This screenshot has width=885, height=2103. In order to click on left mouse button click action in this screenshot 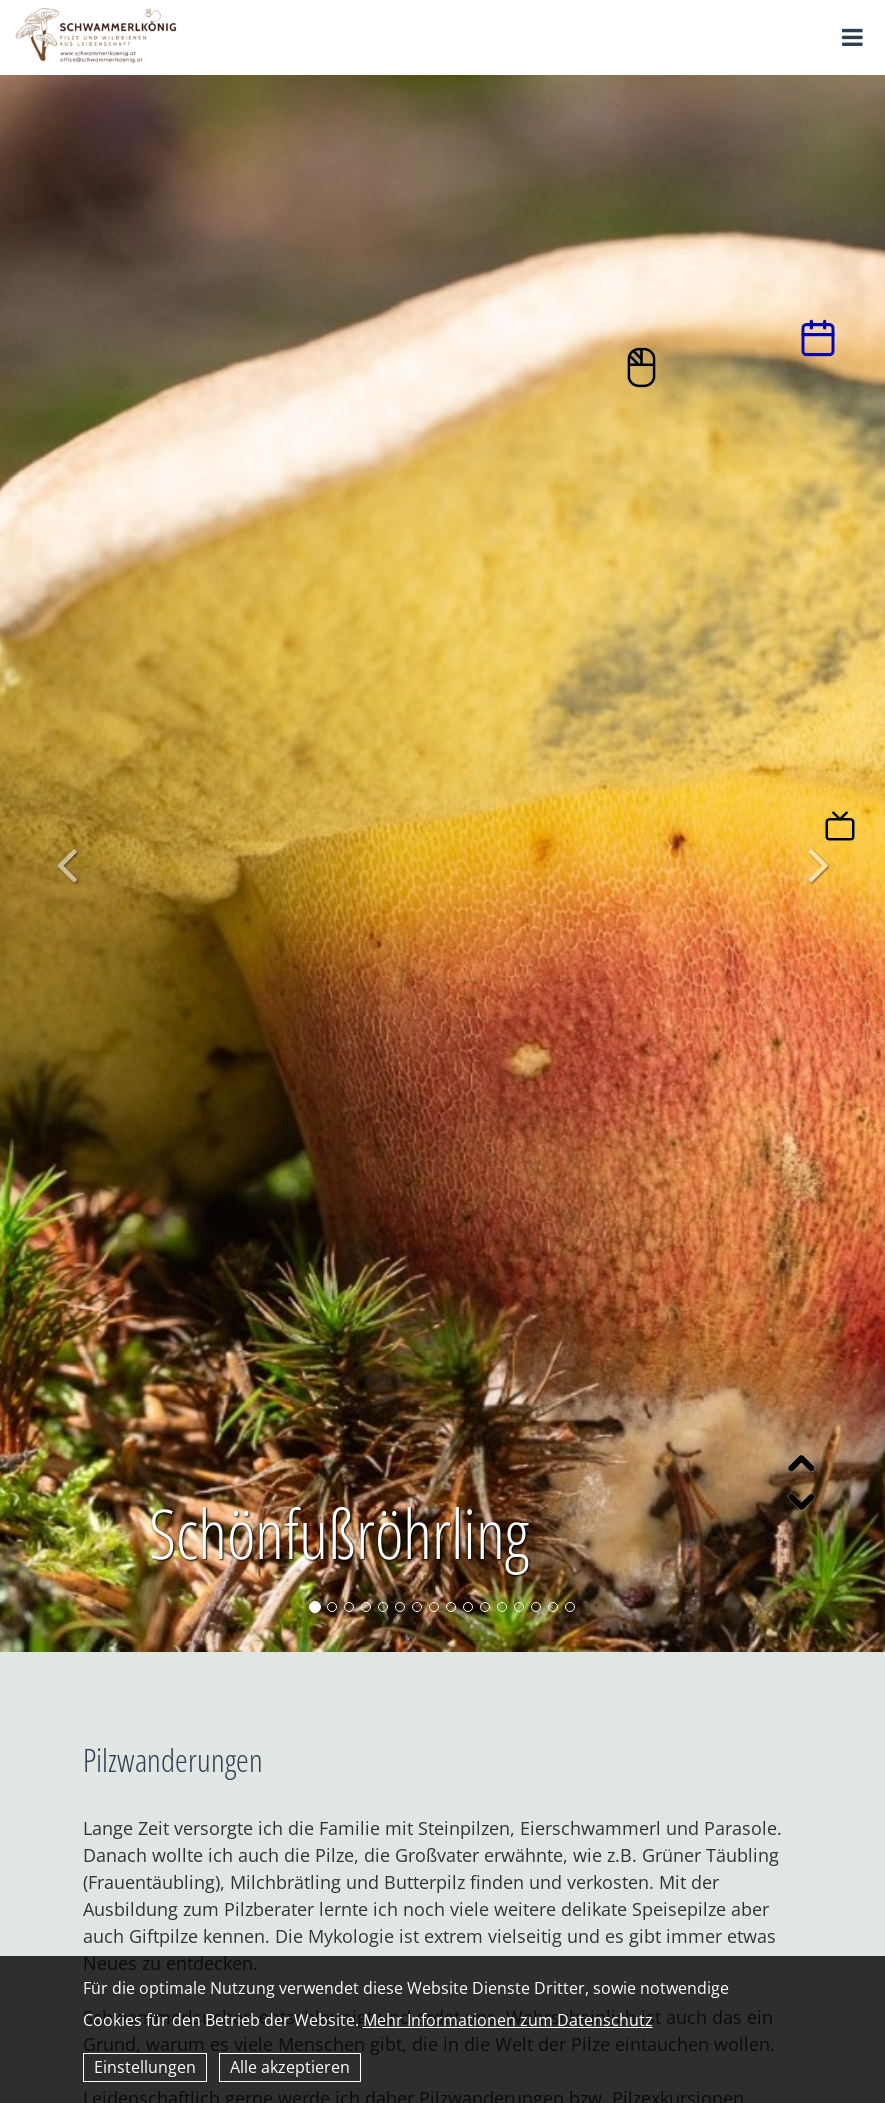, I will do `click(641, 367)`.